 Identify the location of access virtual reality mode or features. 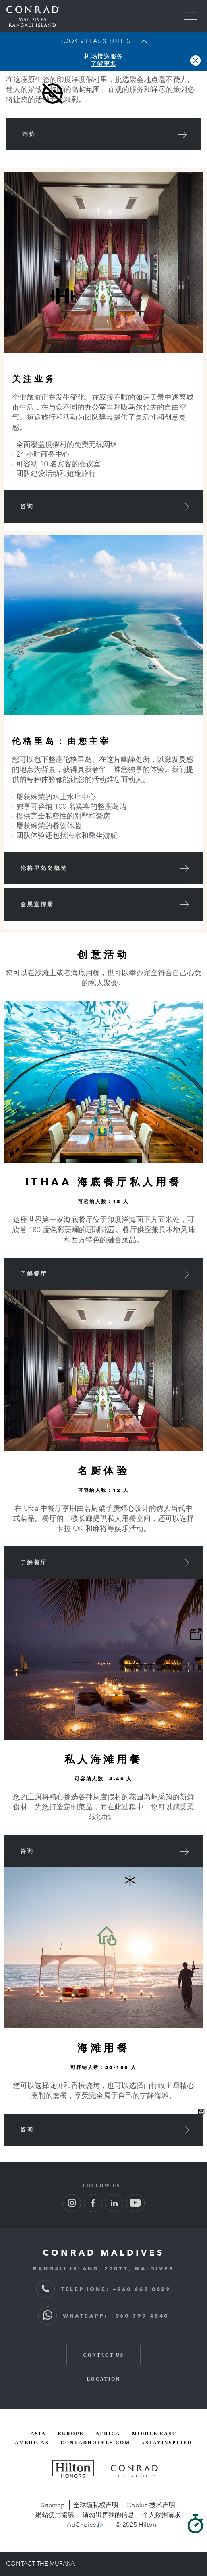
(201, 2111).